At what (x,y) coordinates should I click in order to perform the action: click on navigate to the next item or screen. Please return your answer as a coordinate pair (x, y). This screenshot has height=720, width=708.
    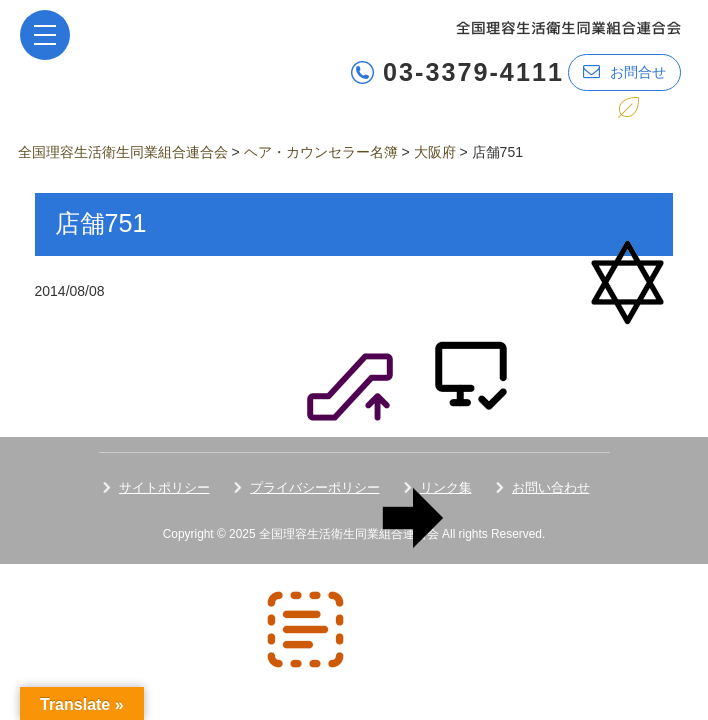
    Looking at the image, I should click on (413, 518).